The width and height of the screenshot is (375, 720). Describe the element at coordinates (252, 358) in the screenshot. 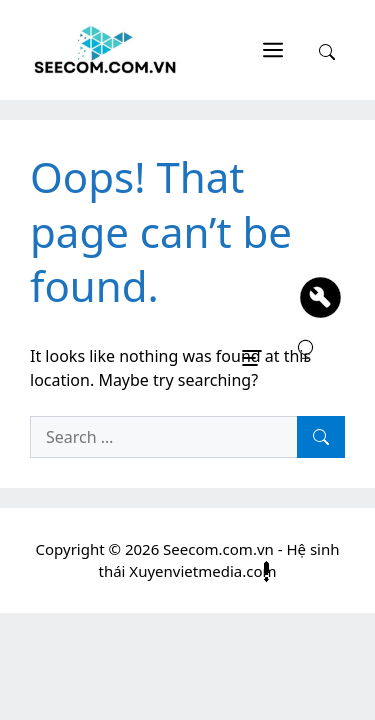

I see `align text to the start of the line` at that location.